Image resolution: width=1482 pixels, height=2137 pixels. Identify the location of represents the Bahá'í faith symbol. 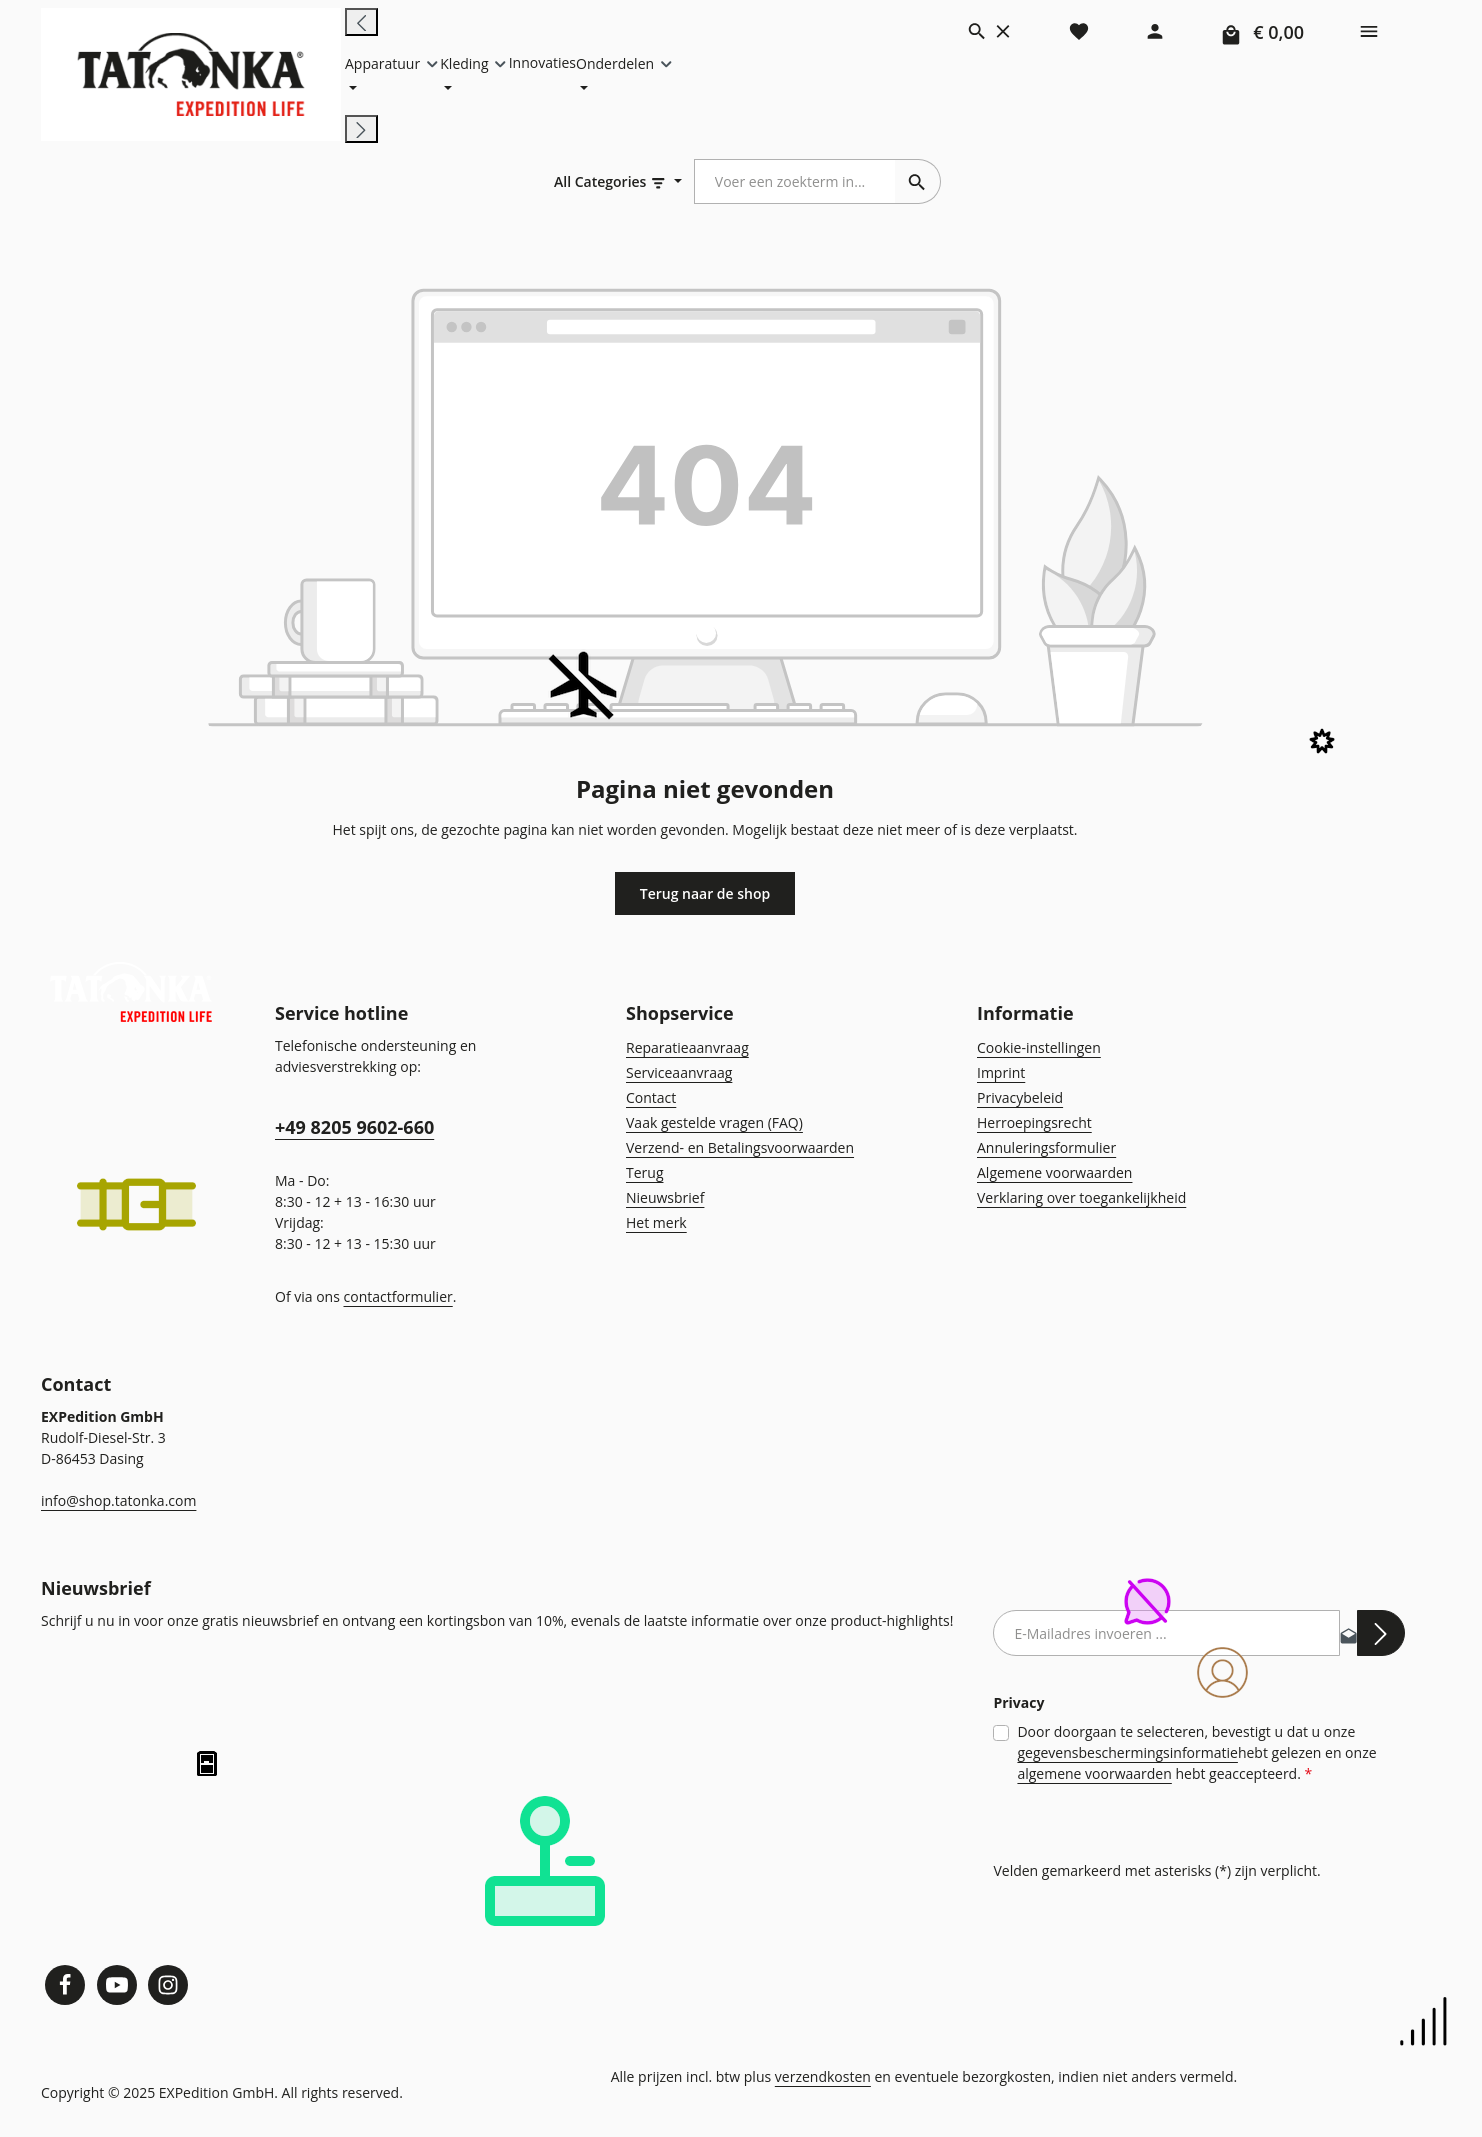
(1322, 741).